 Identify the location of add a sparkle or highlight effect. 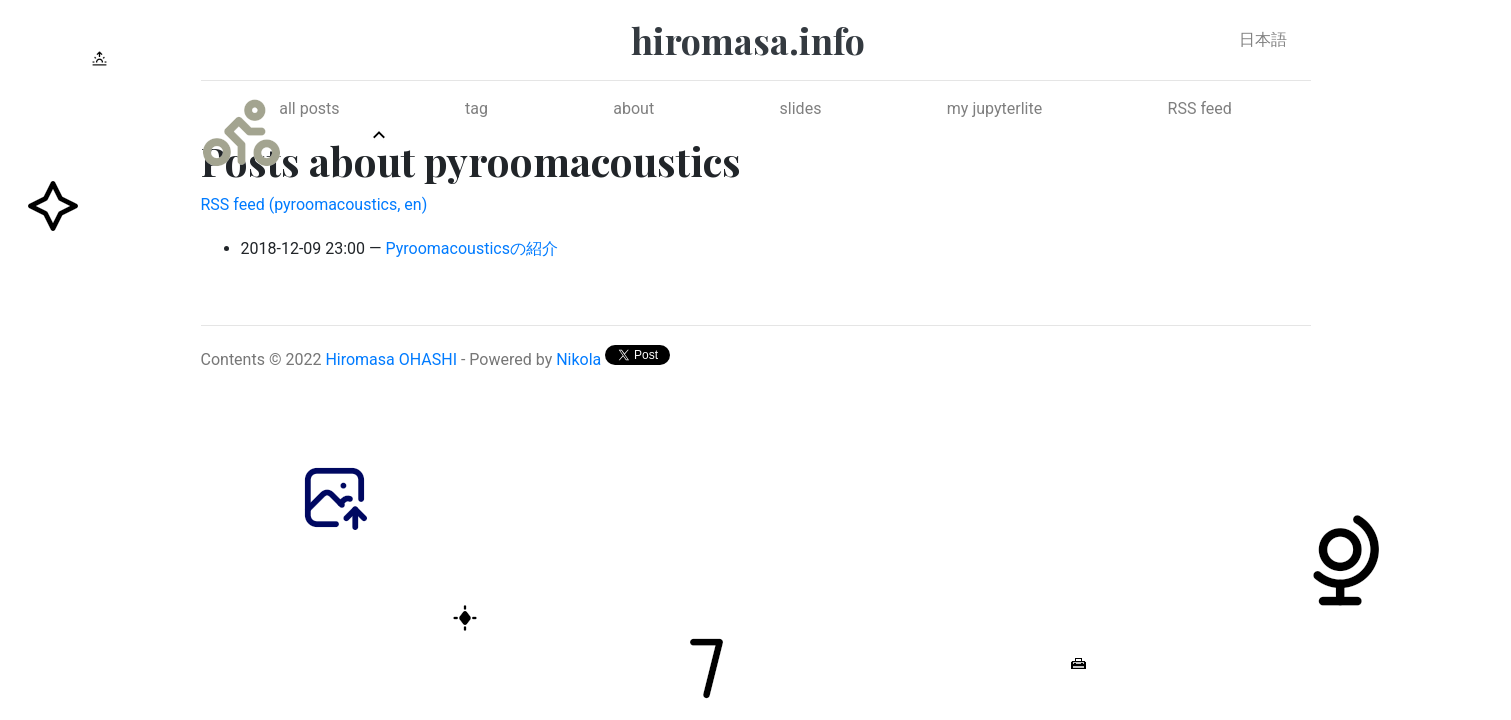
(53, 206).